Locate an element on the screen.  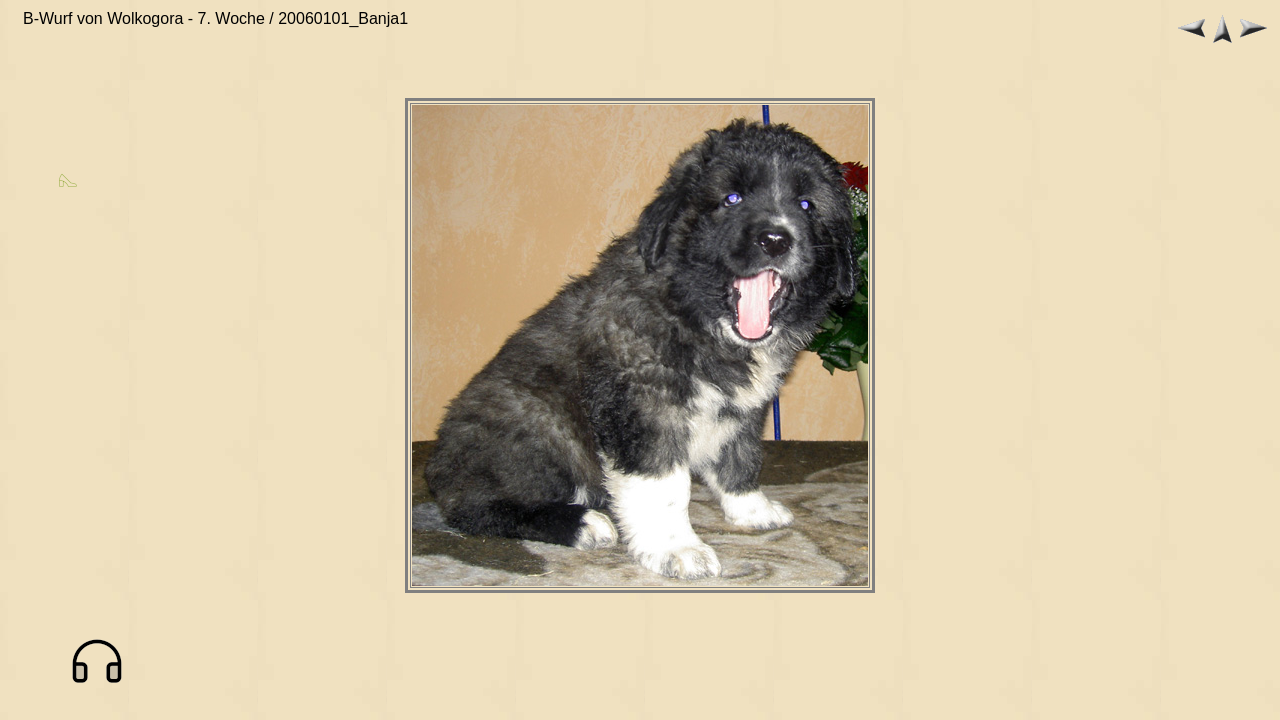
access audio or music playback is located at coordinates (97, 664).